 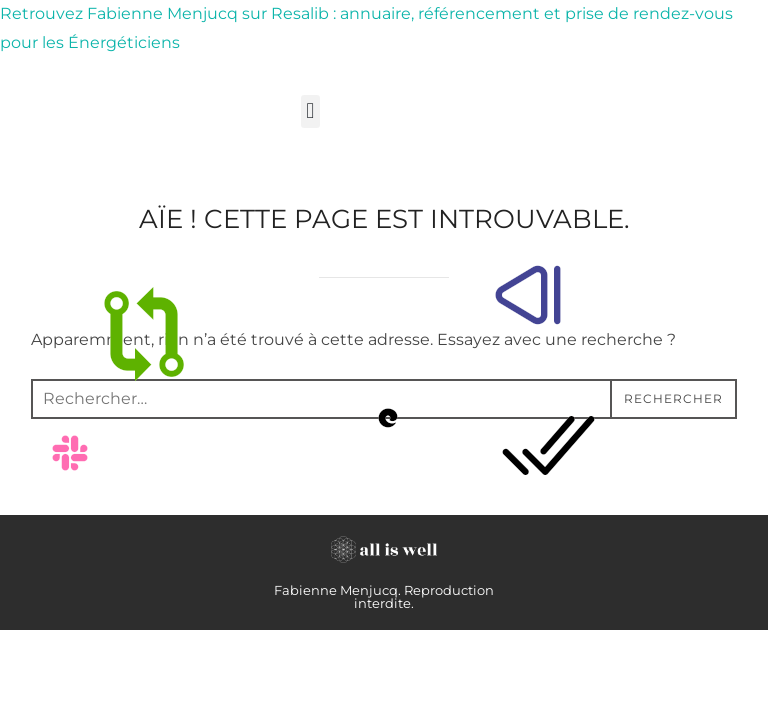 What do you see at coordinates (70, 453) in the screenshot?
I see `open Slack app` at bounding box center [70, 453].